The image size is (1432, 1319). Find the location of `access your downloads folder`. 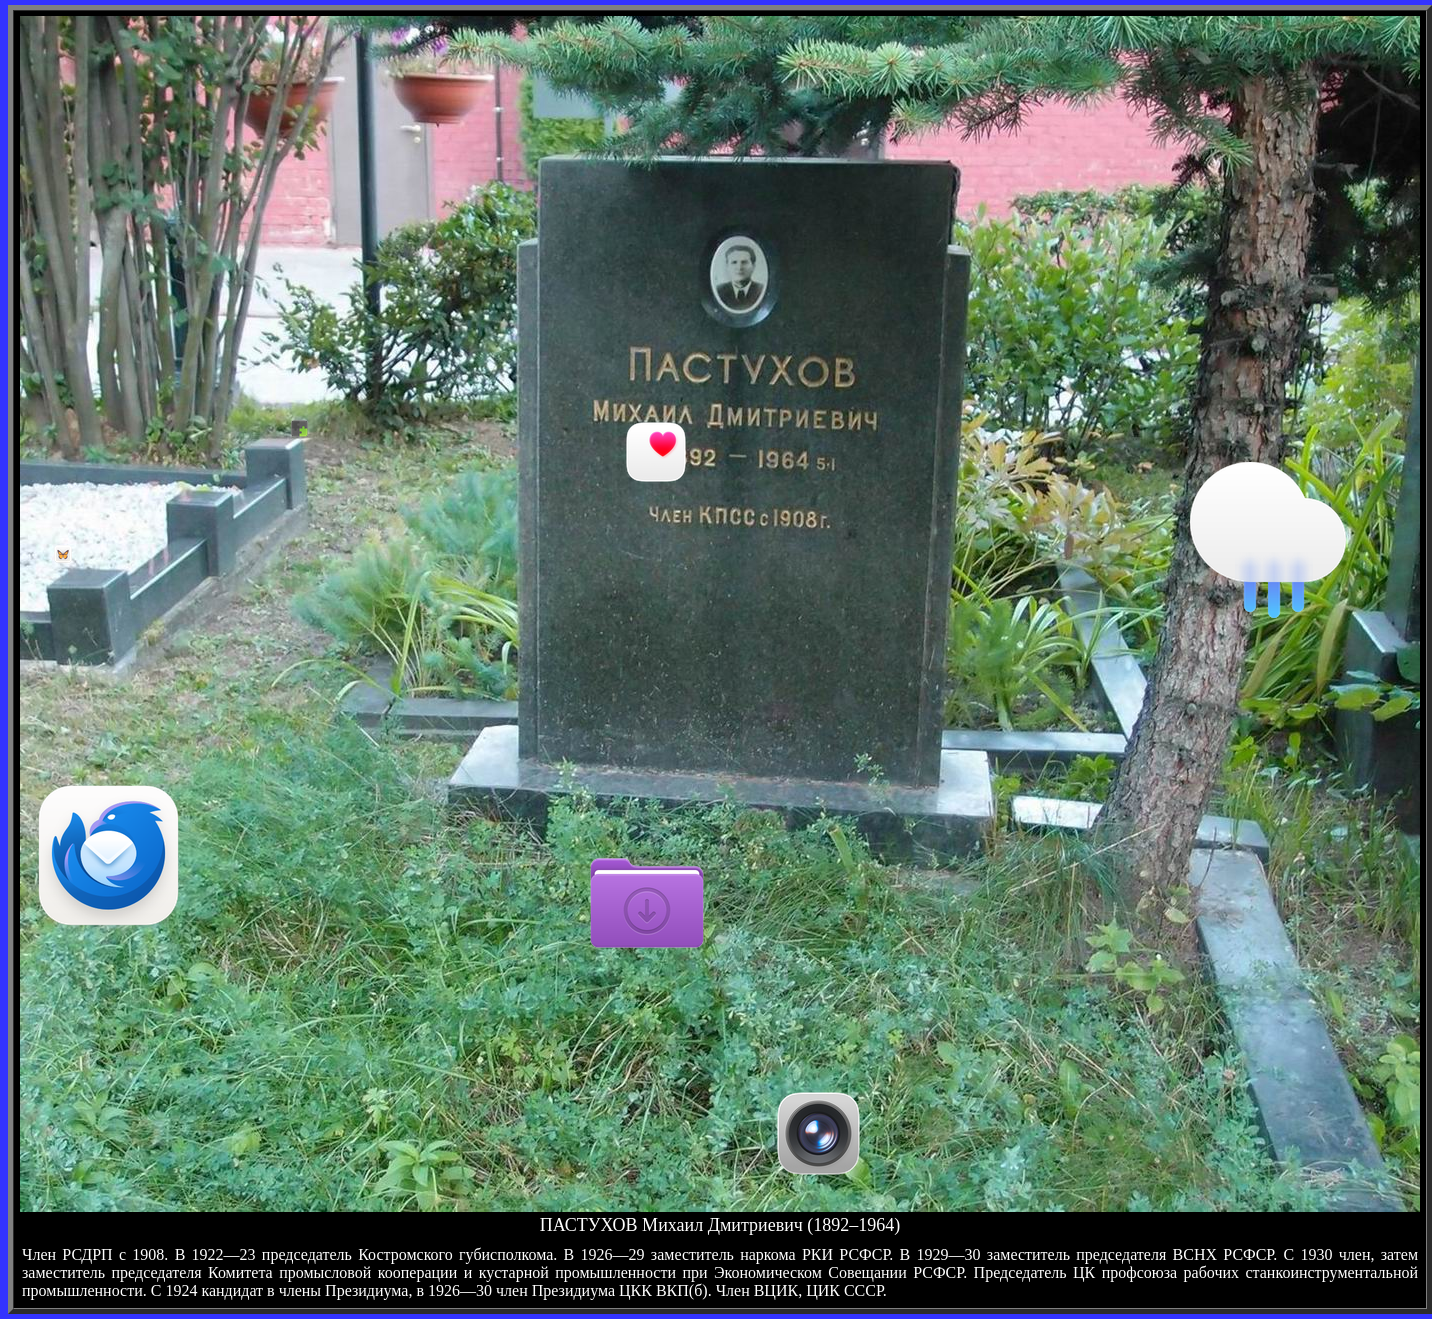

access your downloads folder is located at coordinates (647, 903).